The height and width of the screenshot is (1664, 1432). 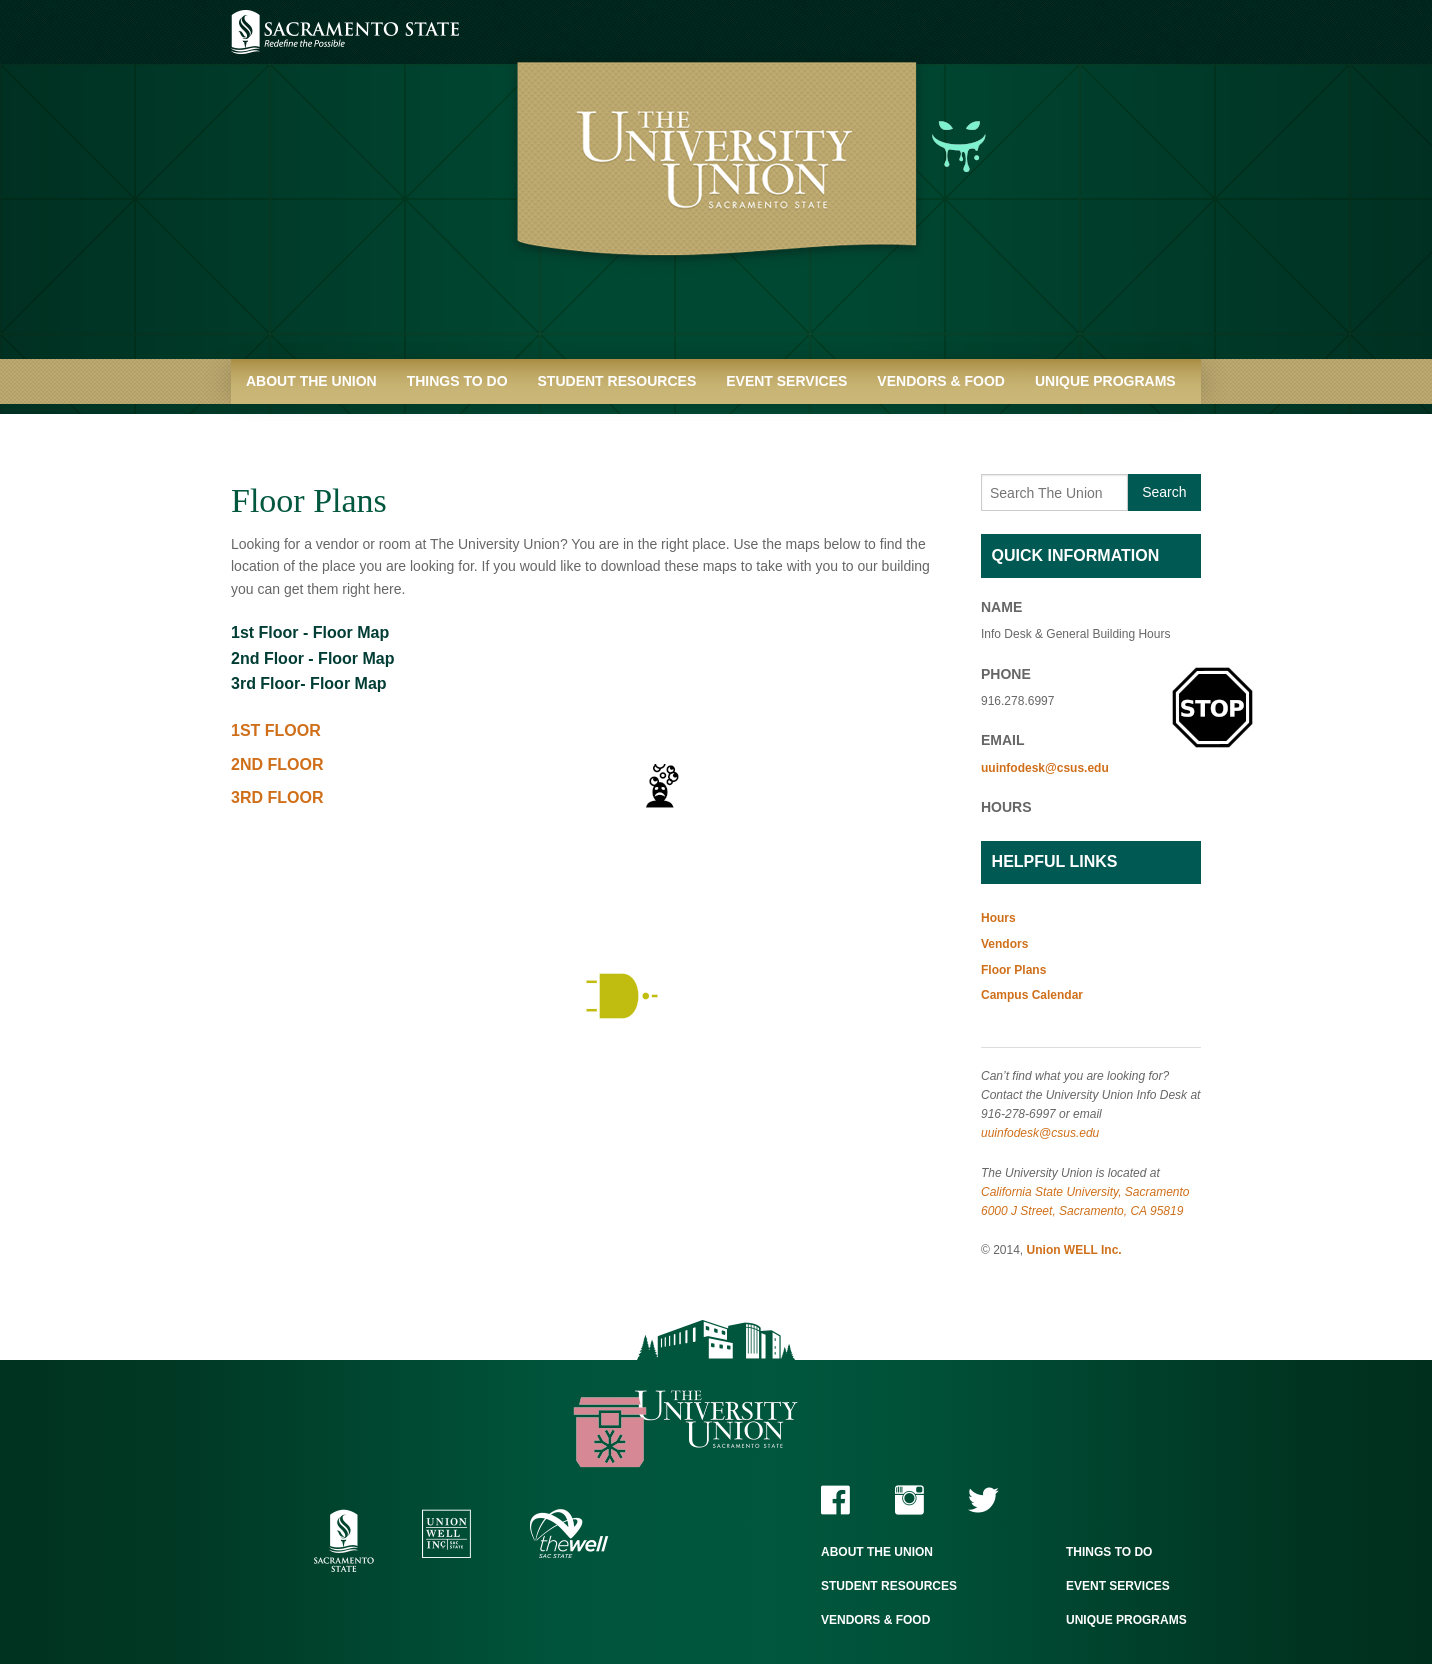 I want to click on indicates player is drowning or taking water damage, so click(x=660, y=786).